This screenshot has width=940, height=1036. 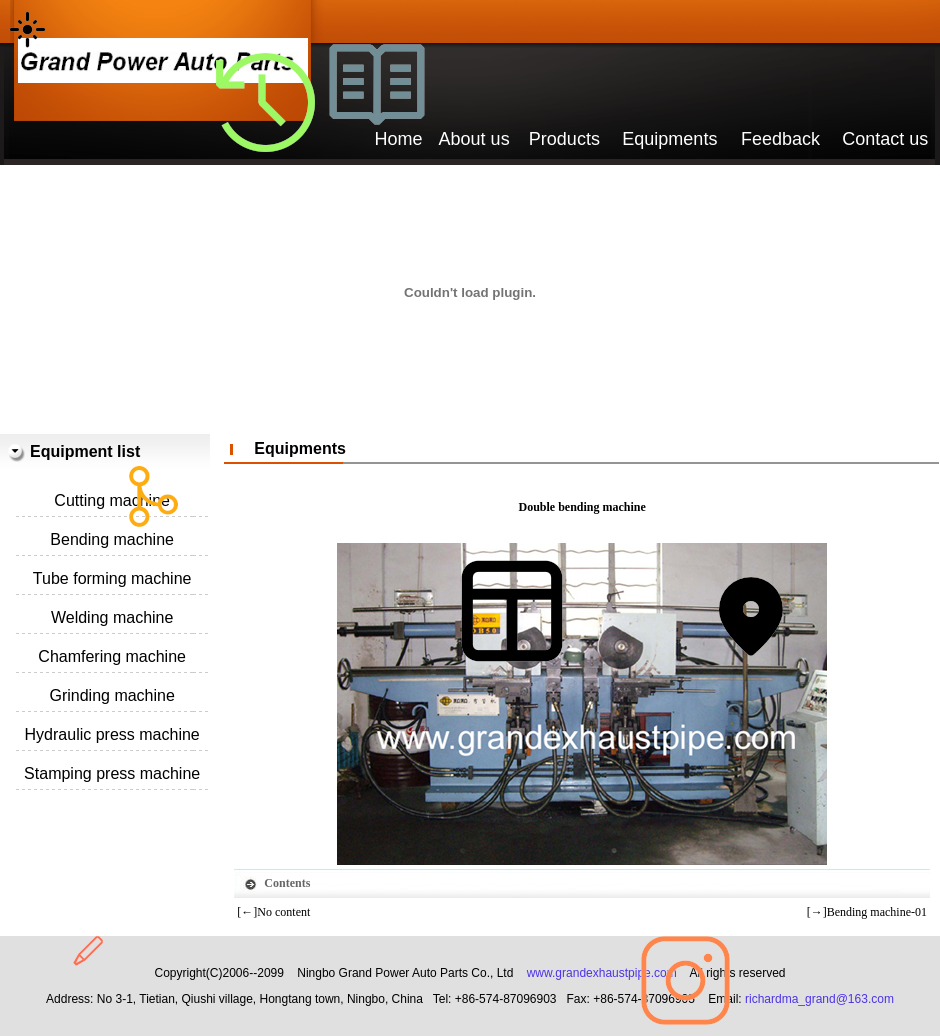 I want to click on merge branches in version control, so click(x=153, y=498).